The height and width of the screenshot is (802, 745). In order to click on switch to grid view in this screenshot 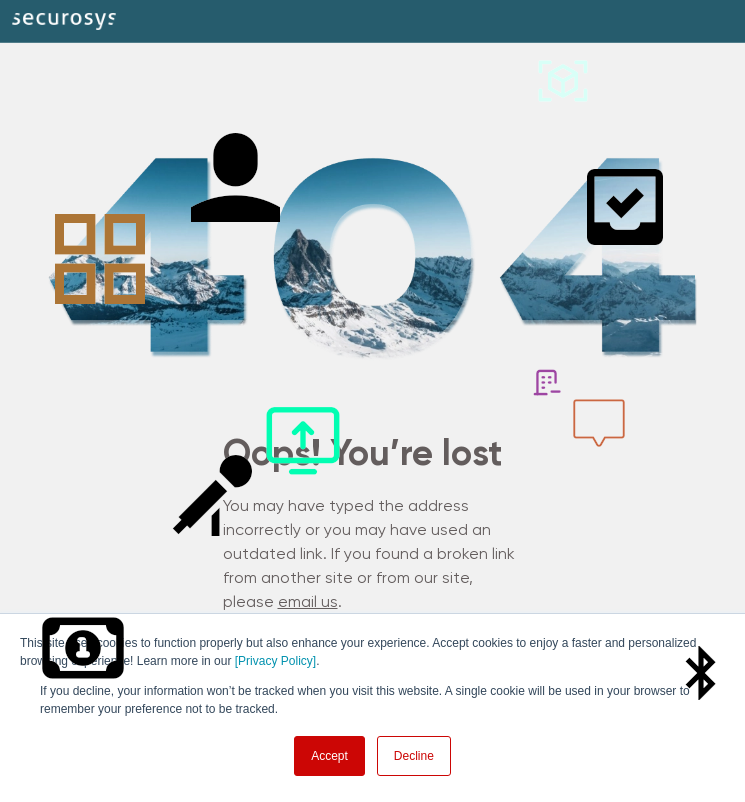, I will do `click(100, 259)`.